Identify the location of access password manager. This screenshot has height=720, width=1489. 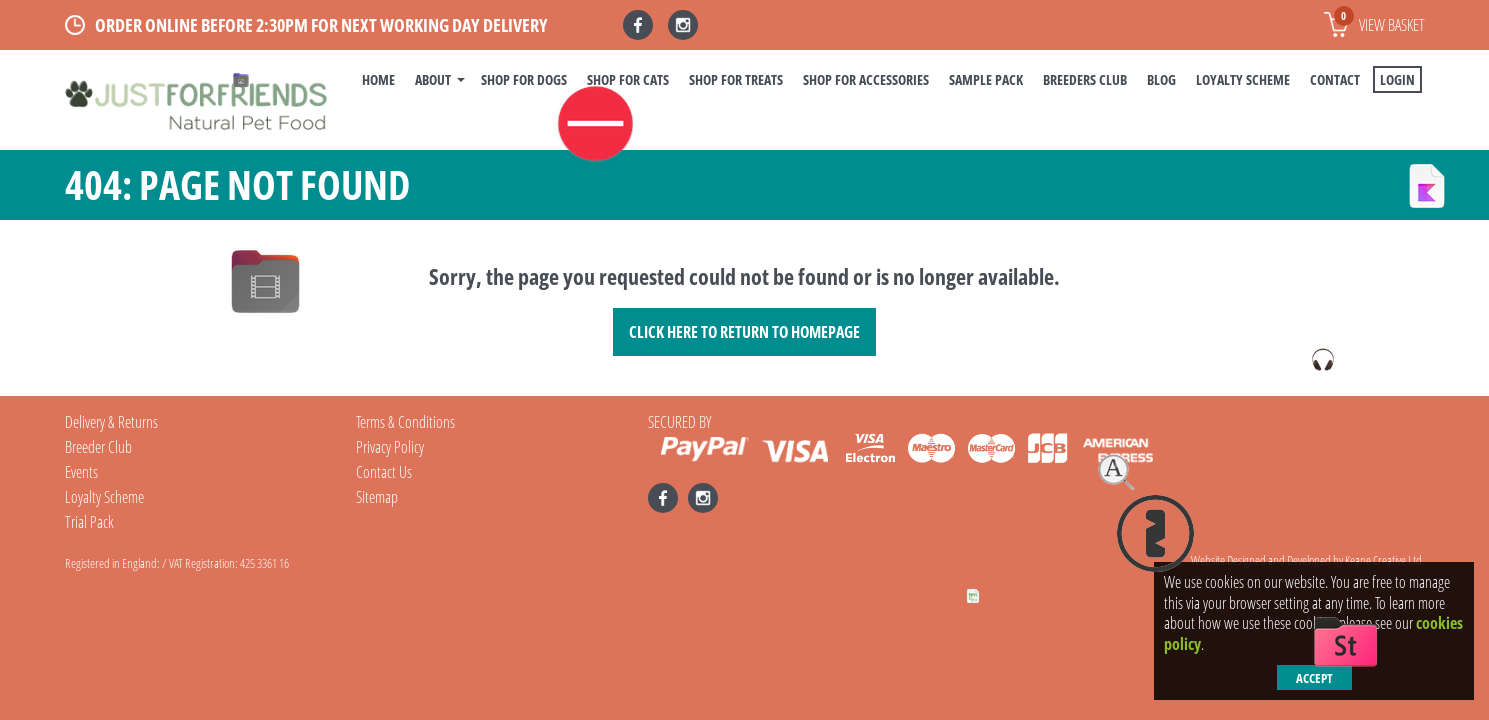
(1155, 533).